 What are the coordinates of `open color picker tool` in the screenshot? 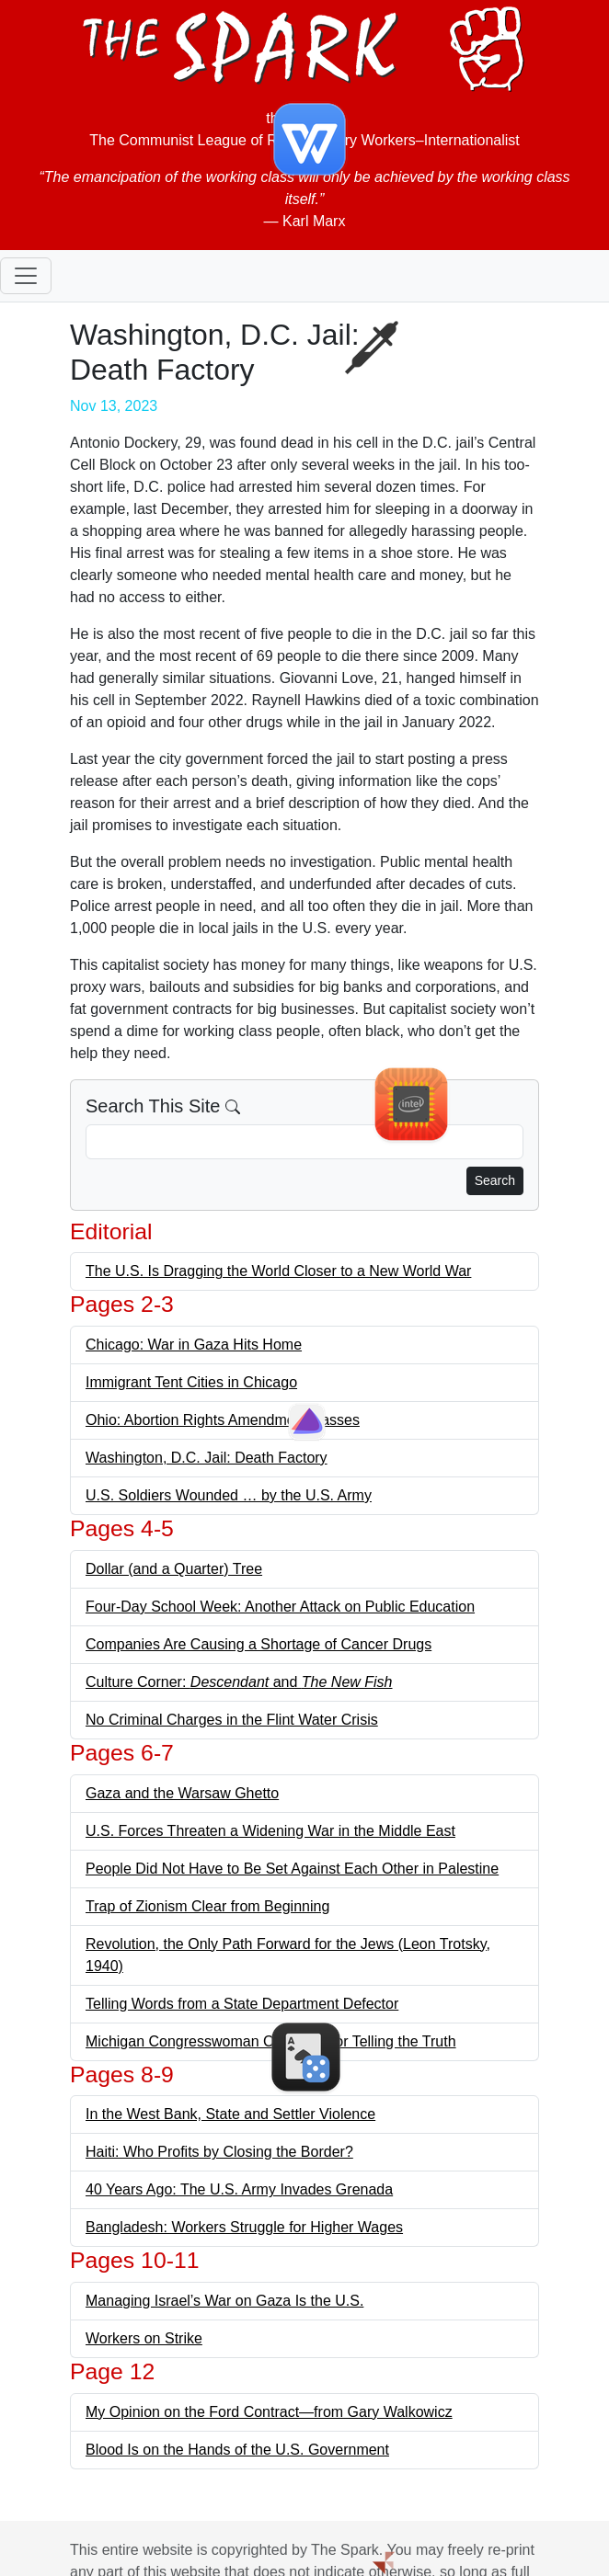 It's located at (371, 348).